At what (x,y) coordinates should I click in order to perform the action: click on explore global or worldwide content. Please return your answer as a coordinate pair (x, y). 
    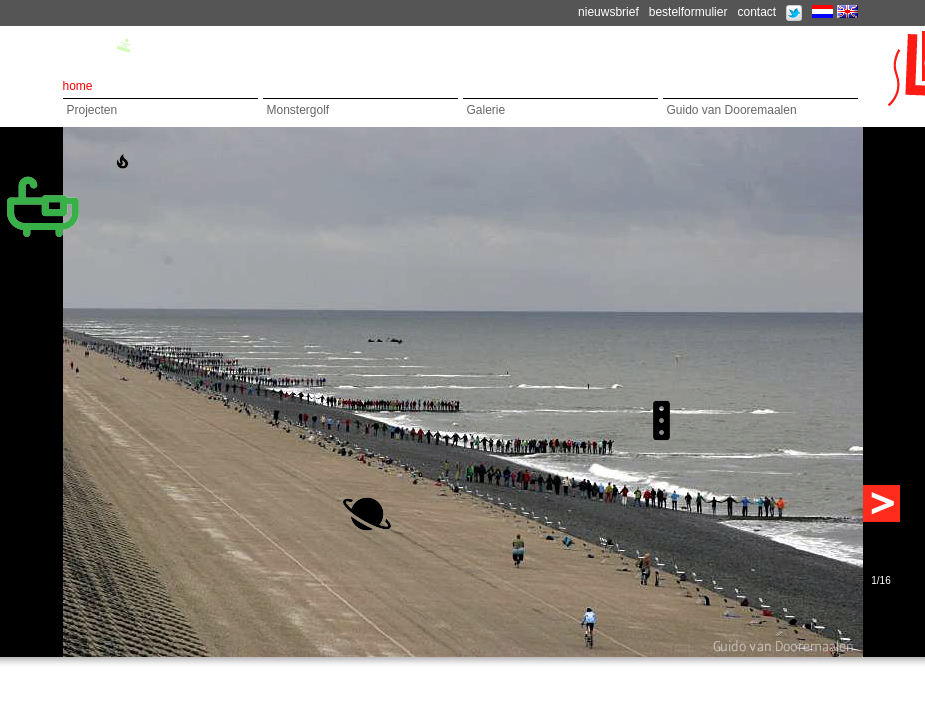
    Looking at the image, I should click on (367, 514).